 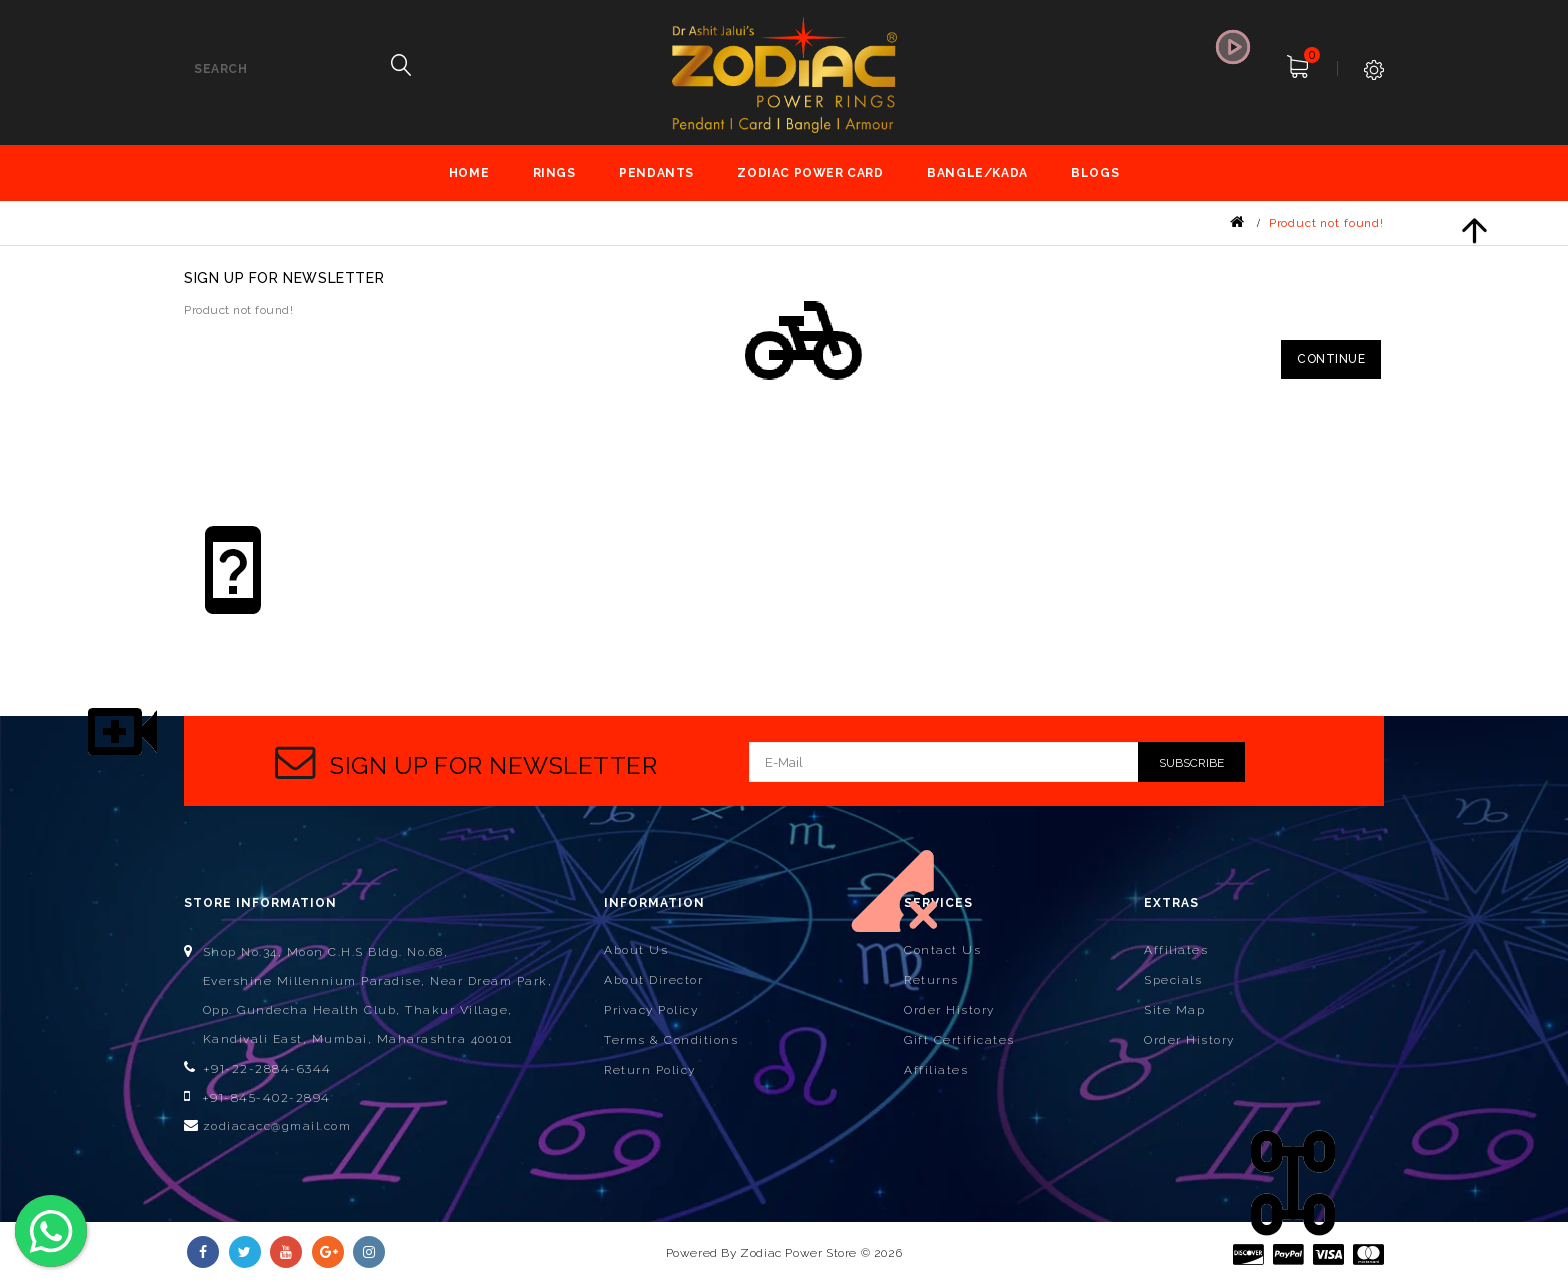 What do you see at coordinates (899, 894) in the screenshot?
I see `no cellular signal available` at bounding box center [899, 894].